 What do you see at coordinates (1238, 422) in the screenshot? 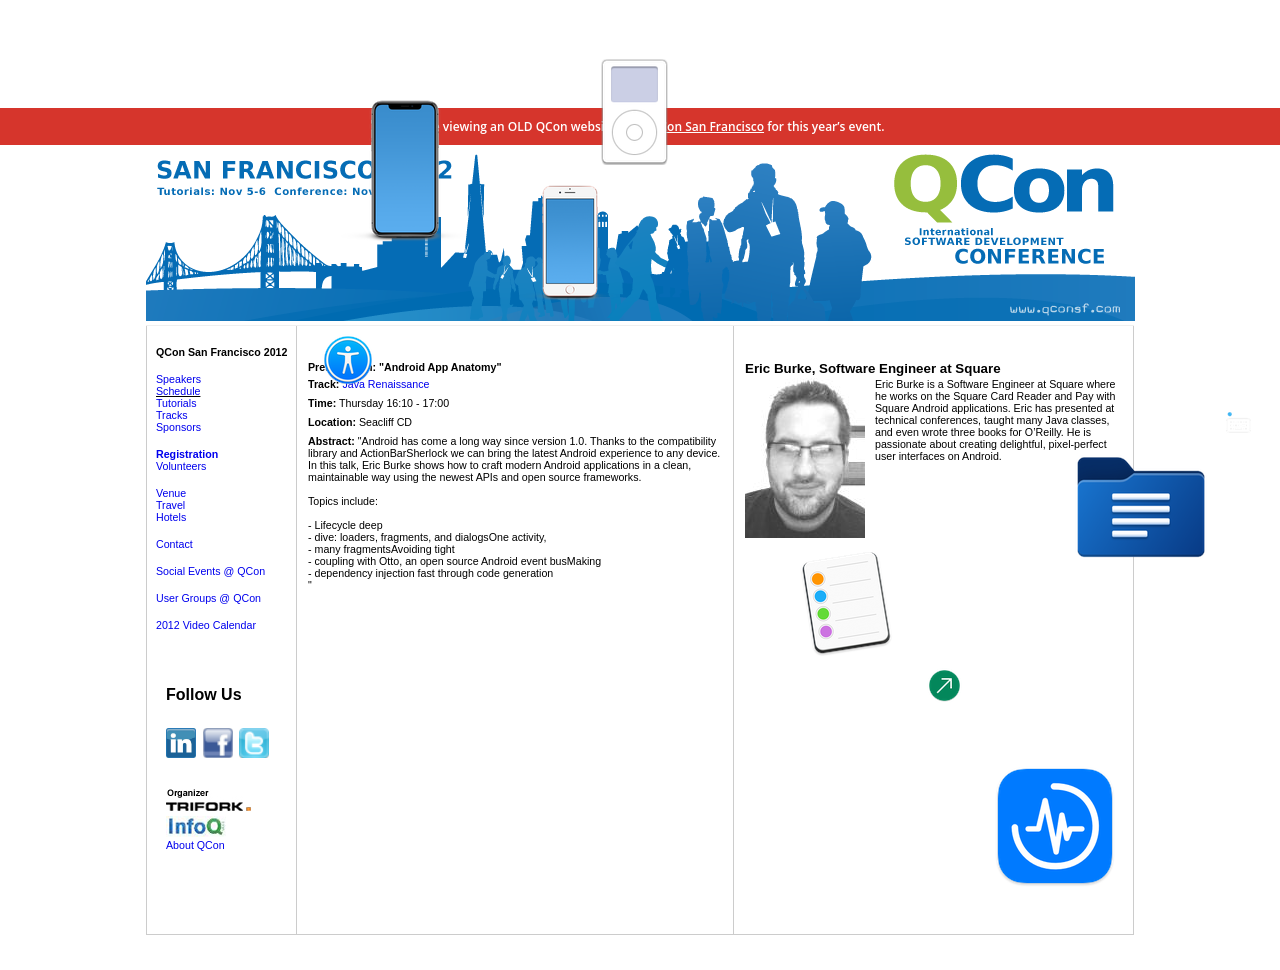
I see `virtual keyboard is currently active` at bounding box center [1238, 422].